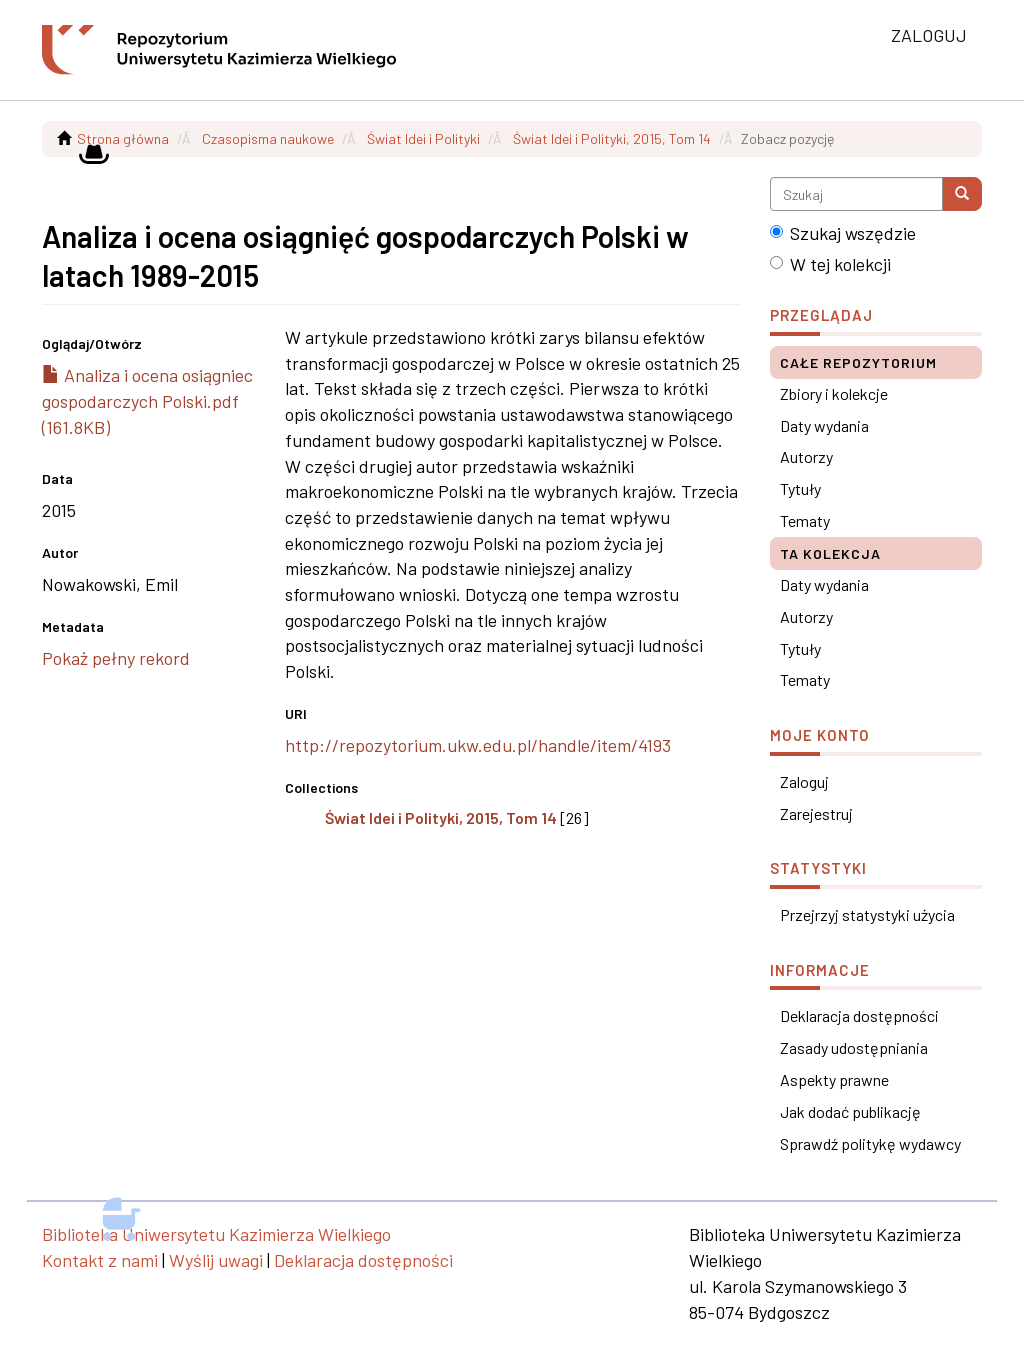  What do you see at coordinates (119, 1219) in the screenshot?
I see `access baby or parenting-related features` at bounding box center [119, 1219].